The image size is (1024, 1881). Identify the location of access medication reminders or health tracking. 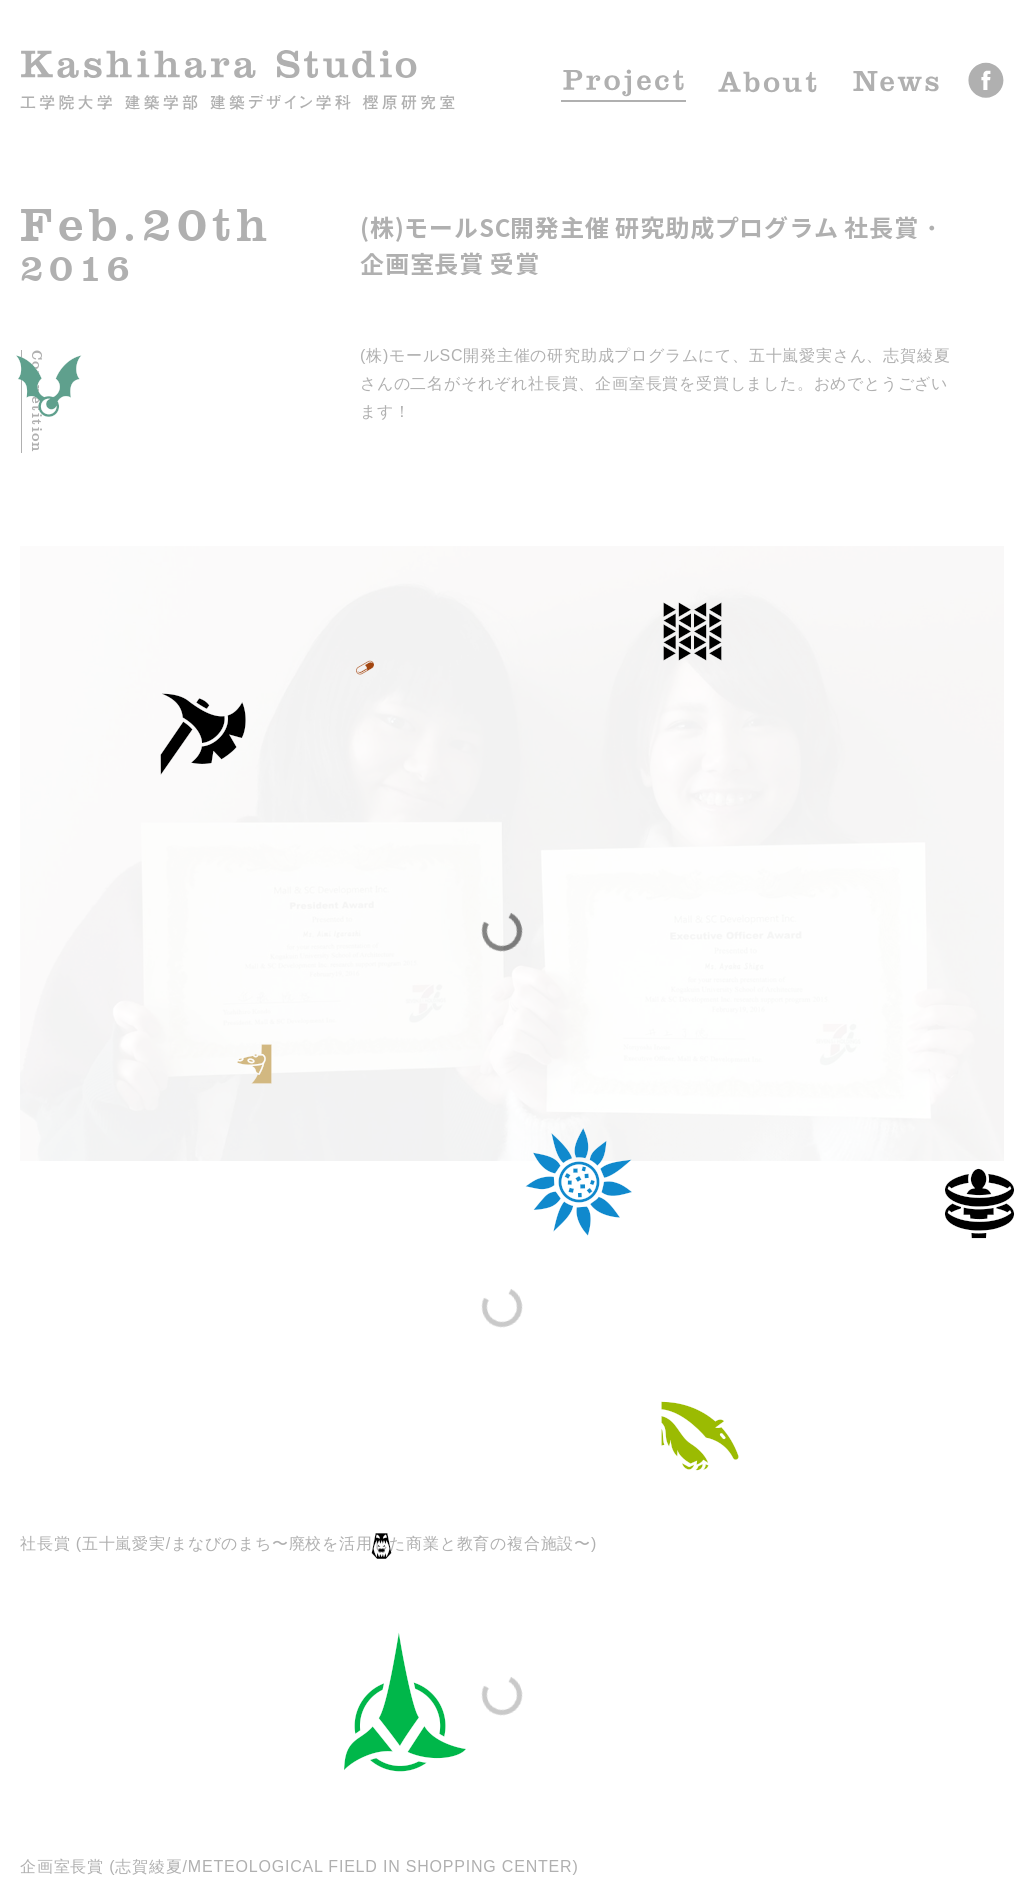
(365, 668).